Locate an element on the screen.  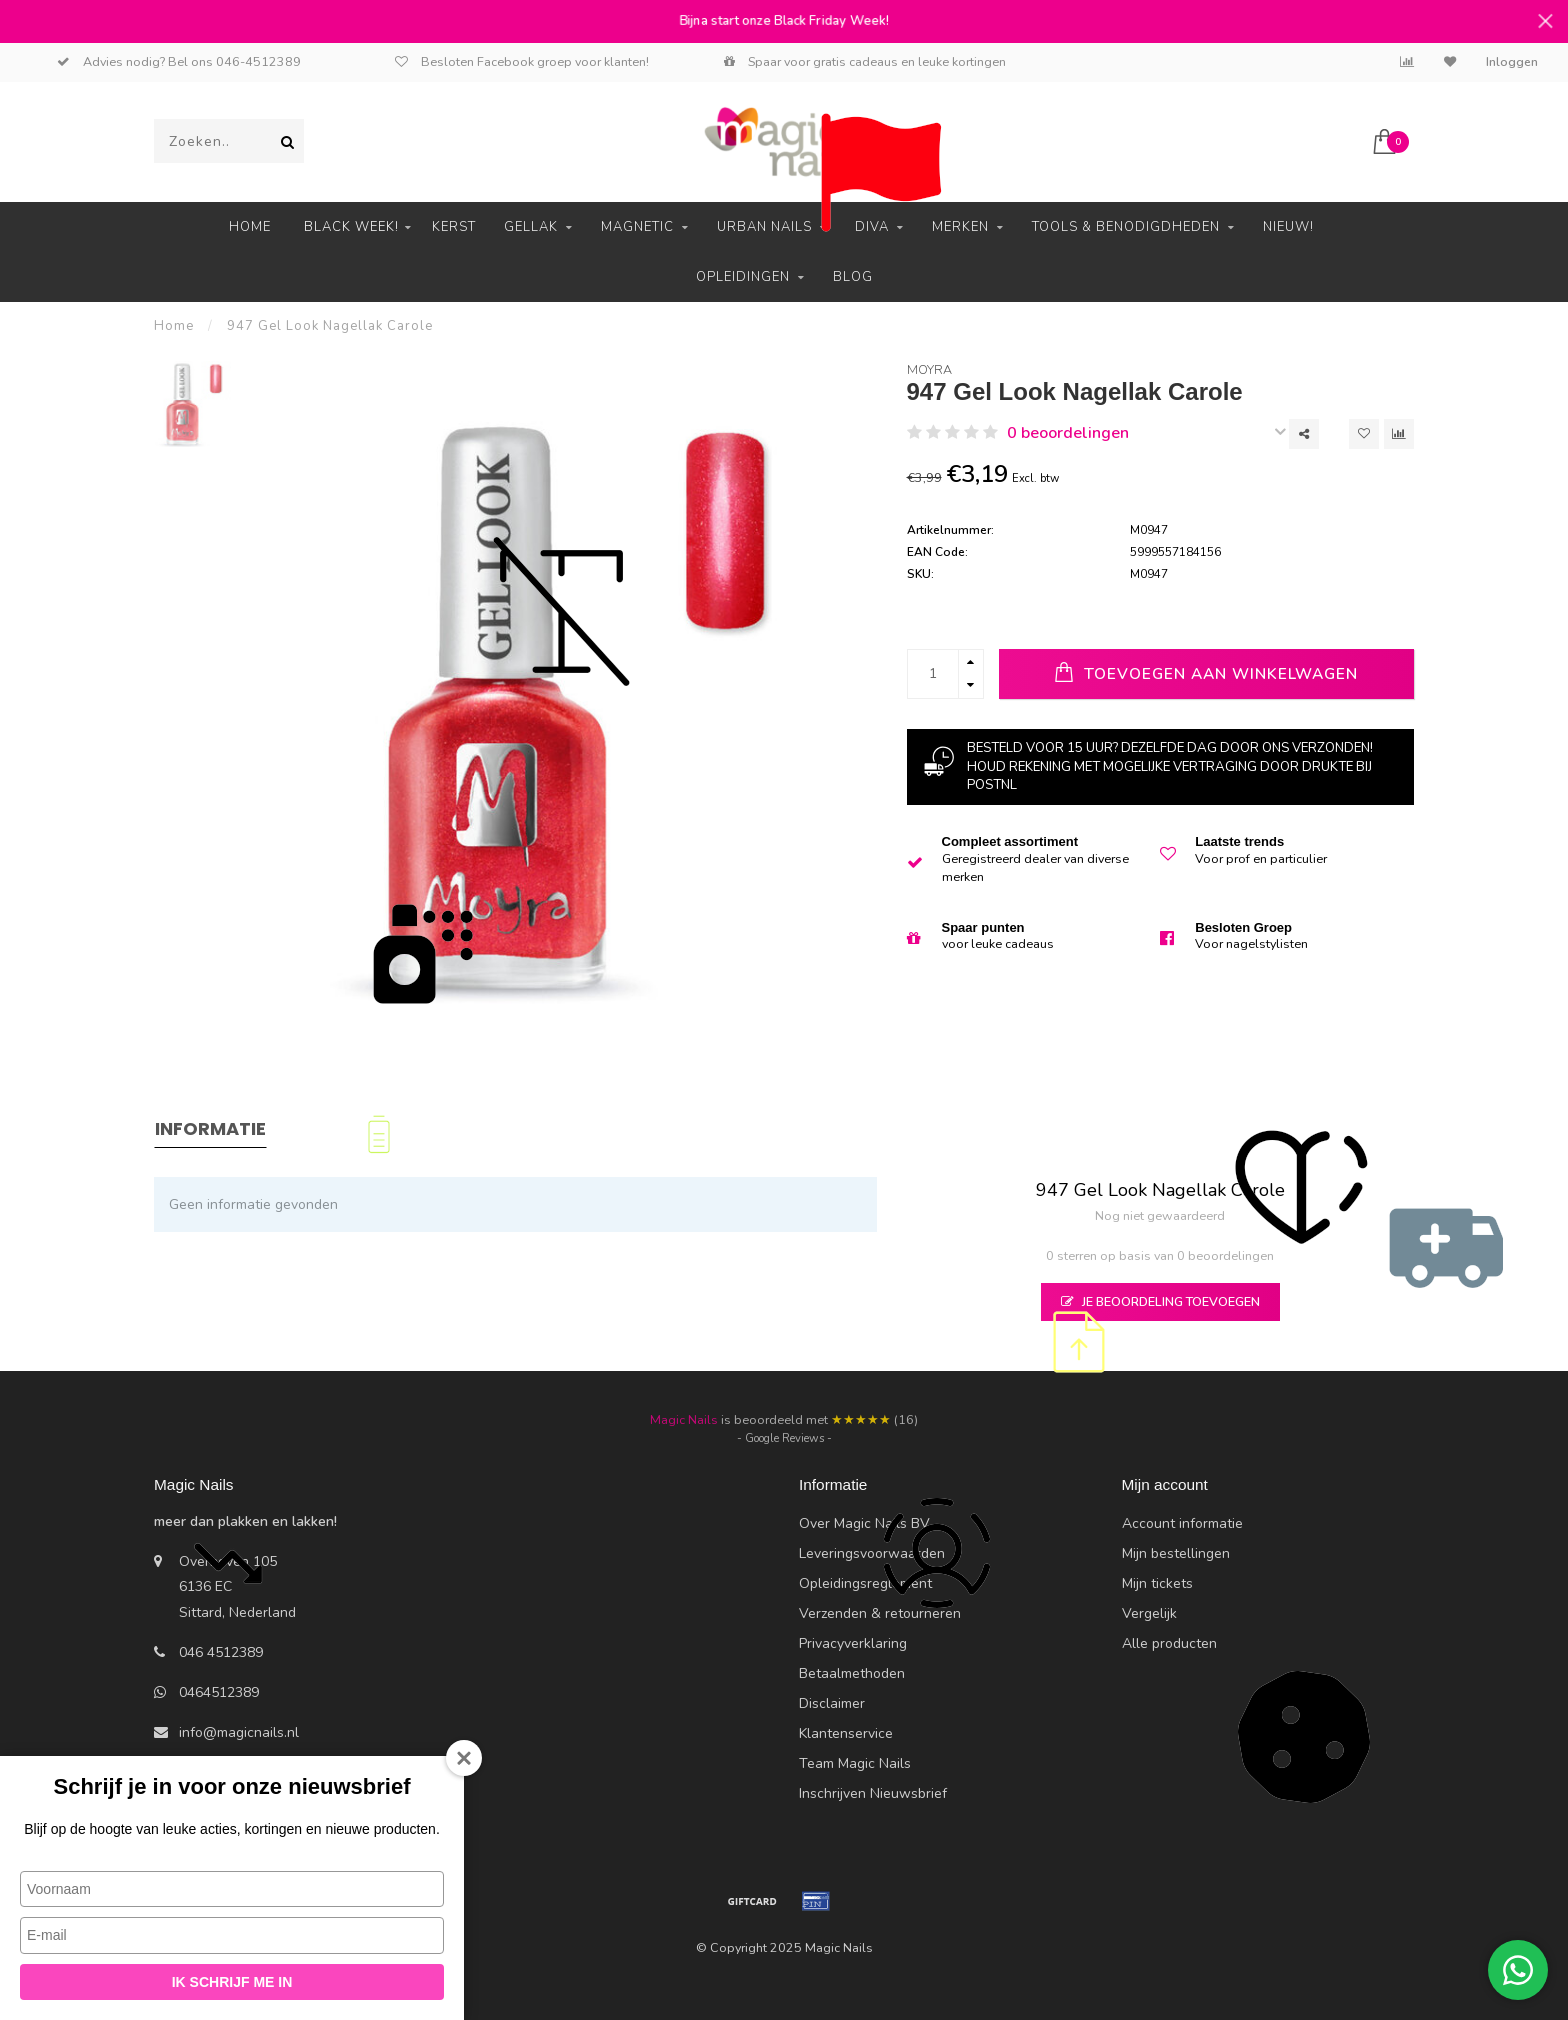
access spray or paint tools is located at coordinates (417, 954).